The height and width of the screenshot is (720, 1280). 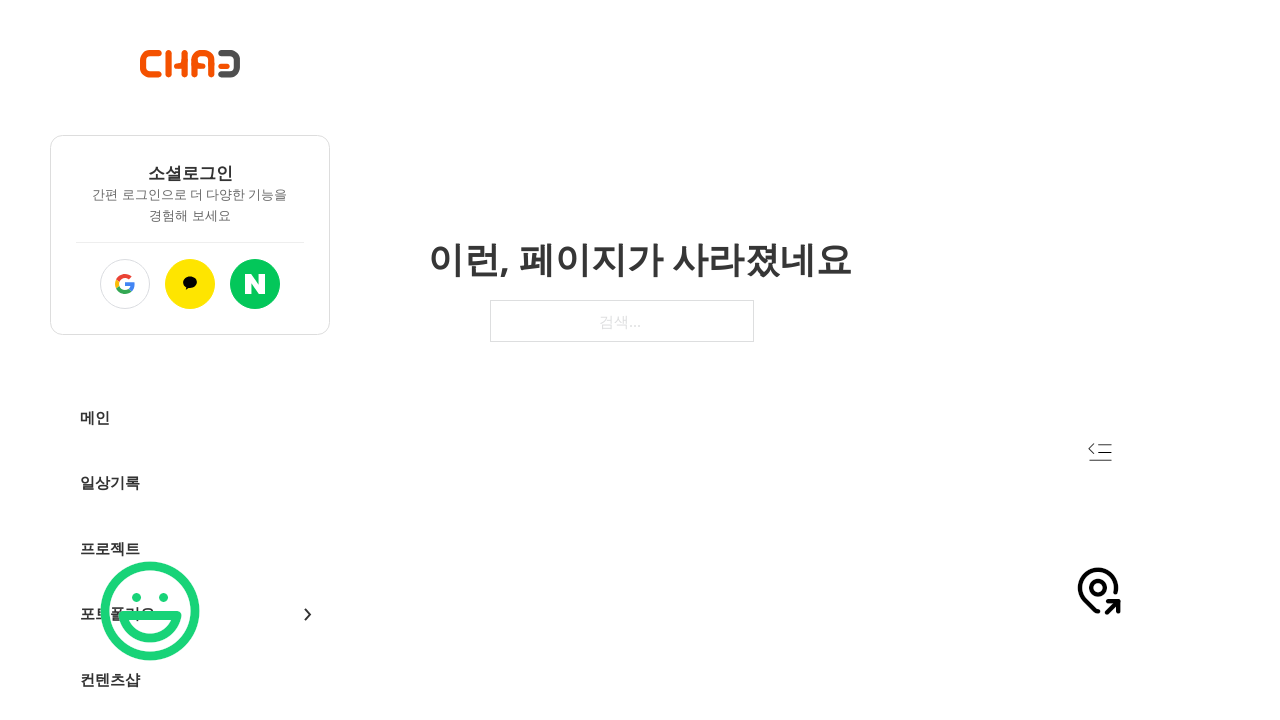 I want to click on react with laughter to a message, so click(x=150, y=611).